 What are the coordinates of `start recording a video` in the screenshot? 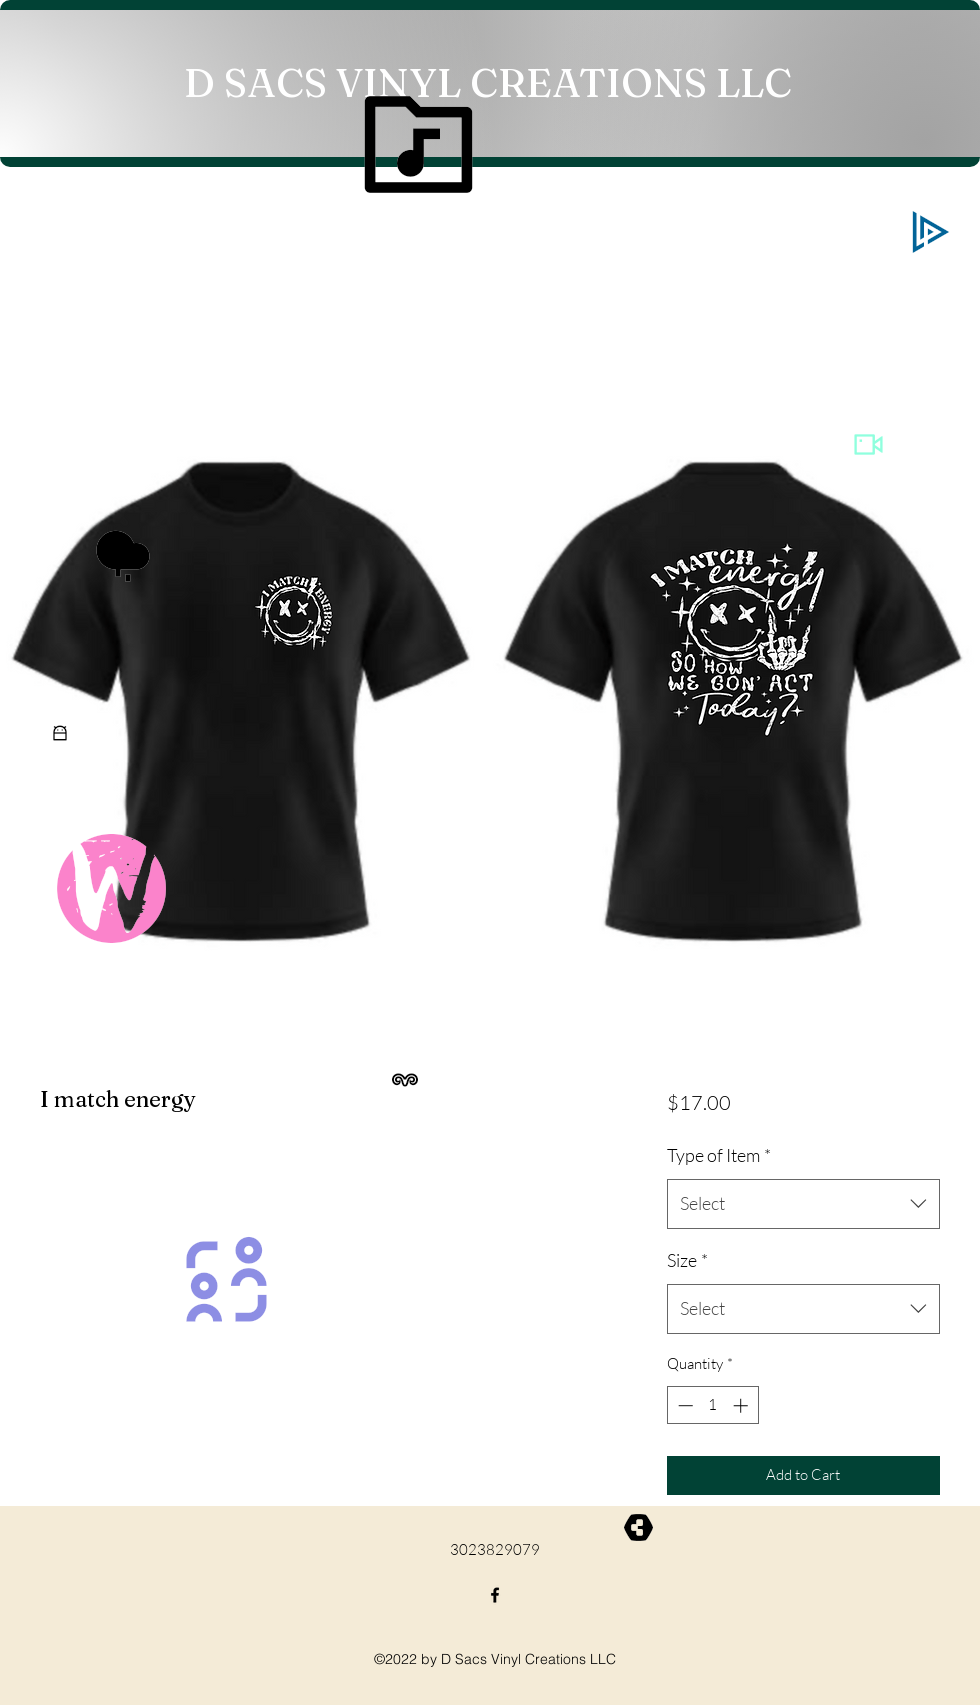 It's located at (868, 444).